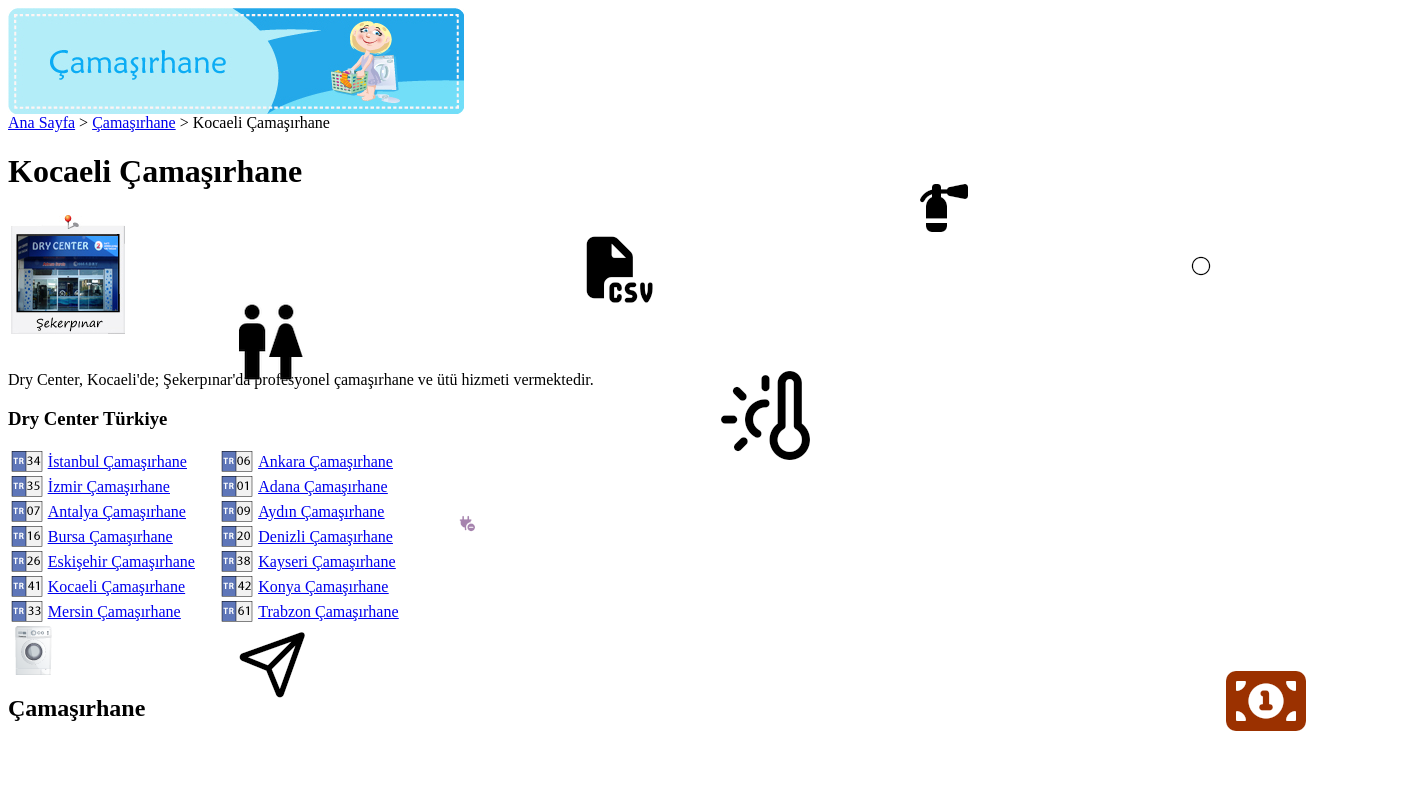  What do you see at coordinates (466, 523) in the screenshot?
I see `disconnect or remove a power connection` at bounding box center [466, 523].